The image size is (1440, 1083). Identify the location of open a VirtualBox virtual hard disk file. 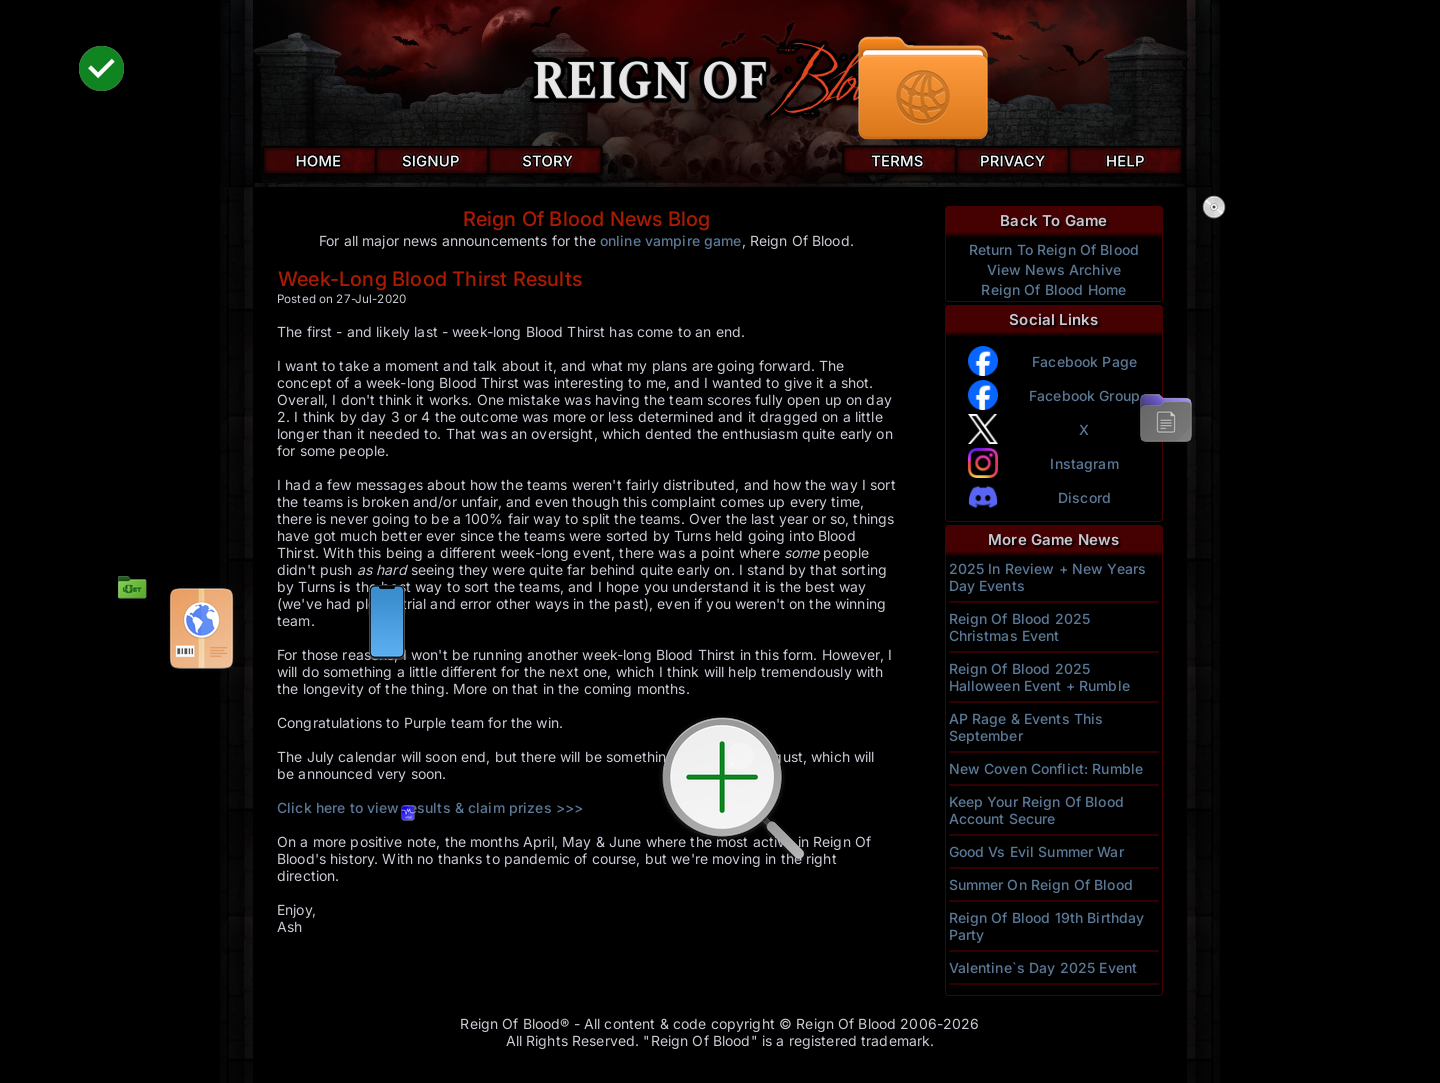
(408, 813).